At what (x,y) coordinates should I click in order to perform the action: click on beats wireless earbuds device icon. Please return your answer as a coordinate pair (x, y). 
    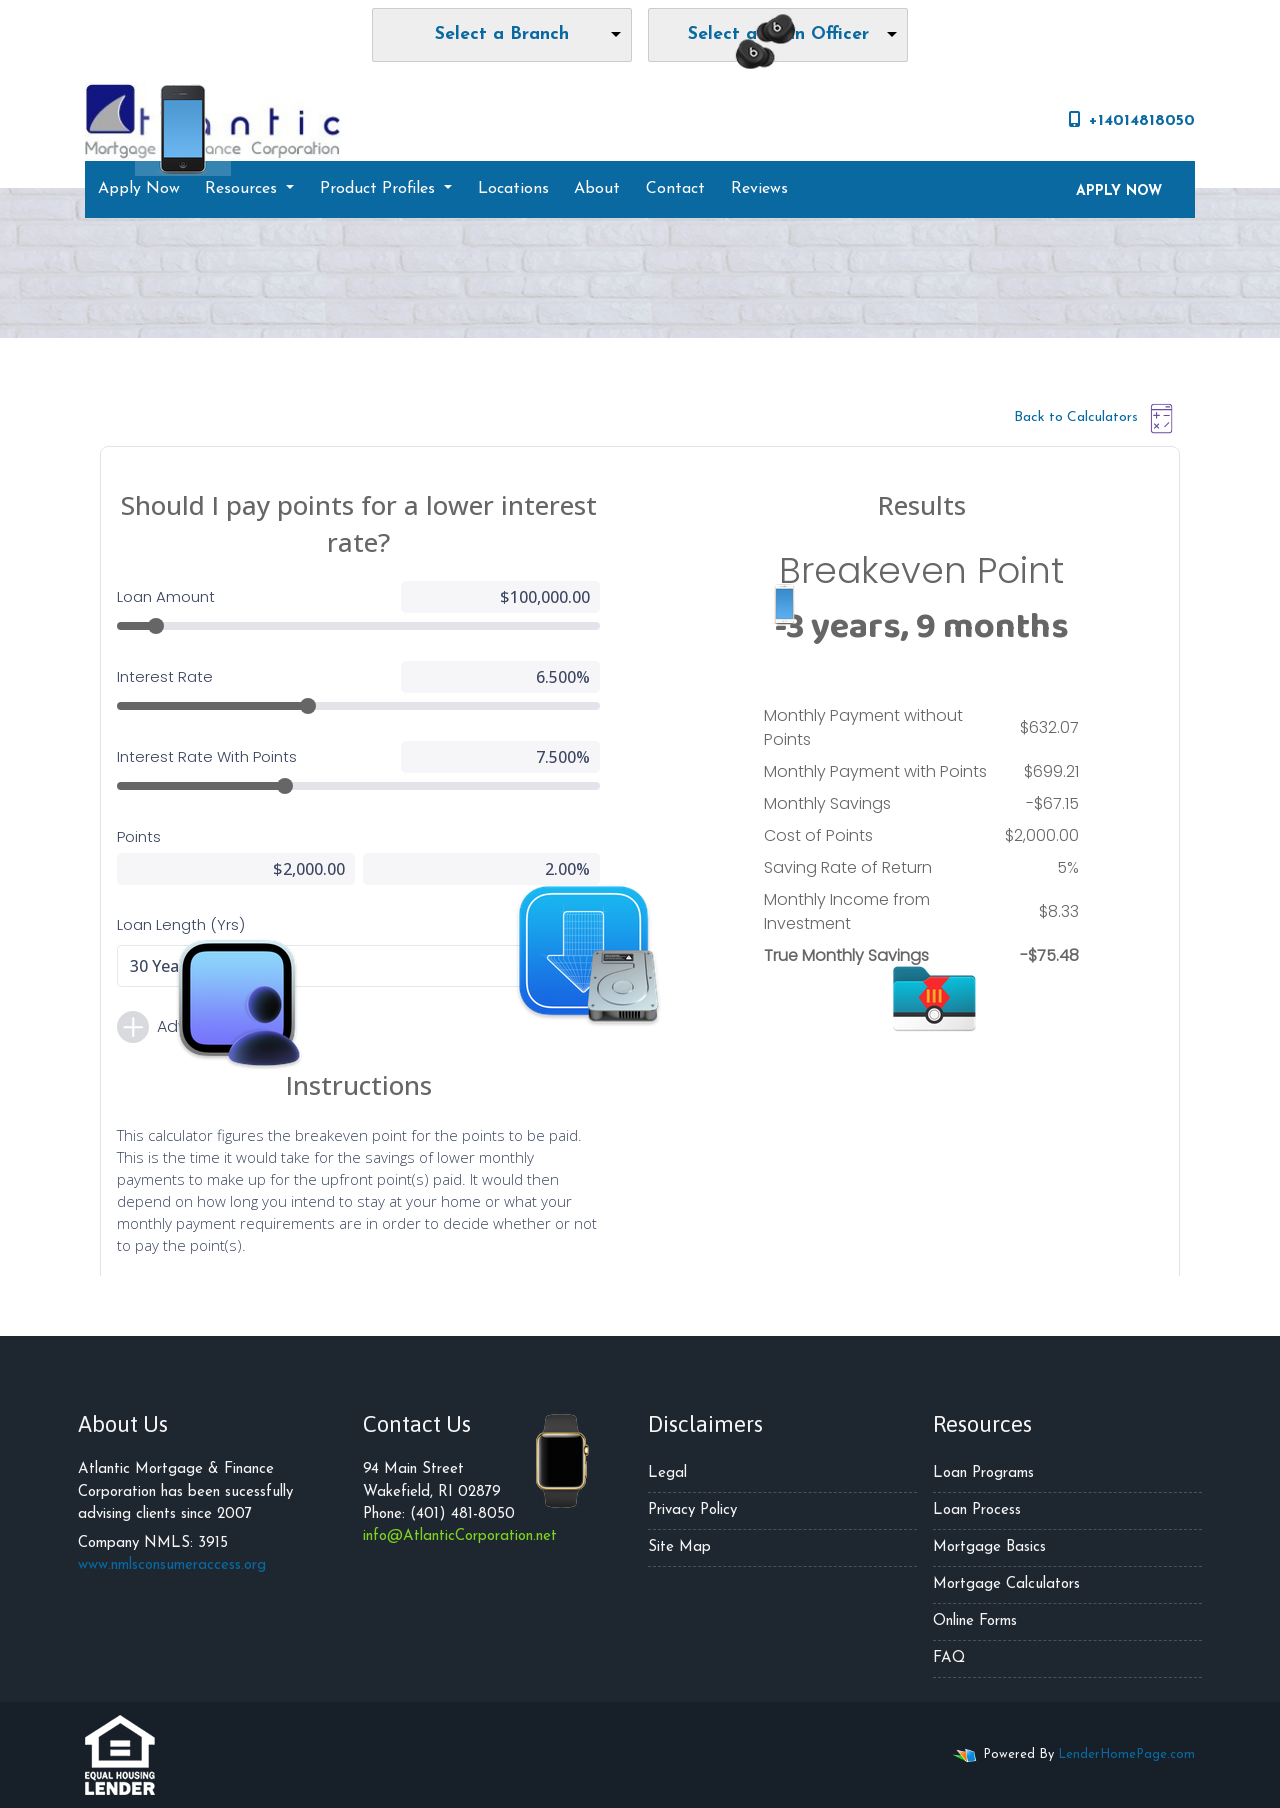
    Looking at the image, I should click on (765, 41).